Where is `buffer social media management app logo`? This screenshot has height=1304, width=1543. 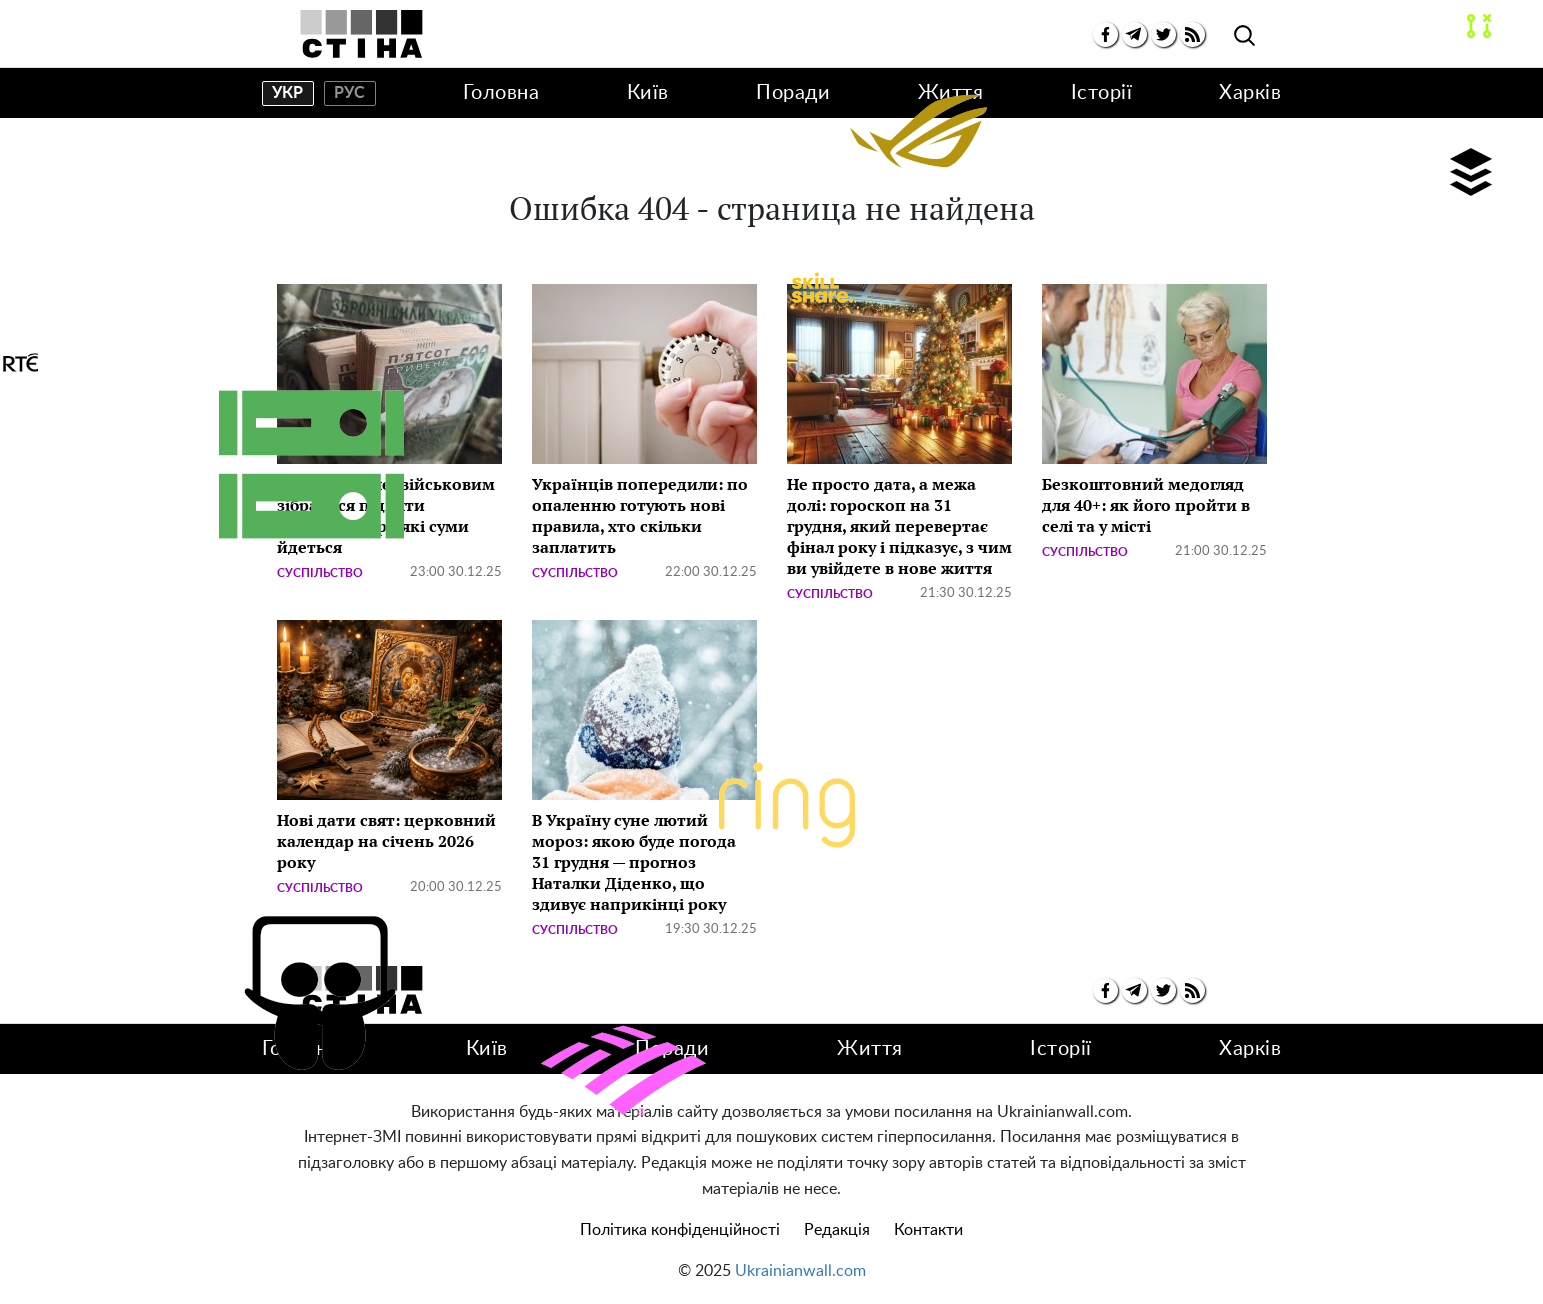 buffer social media management app logo is located at coordinates (1471, 172).